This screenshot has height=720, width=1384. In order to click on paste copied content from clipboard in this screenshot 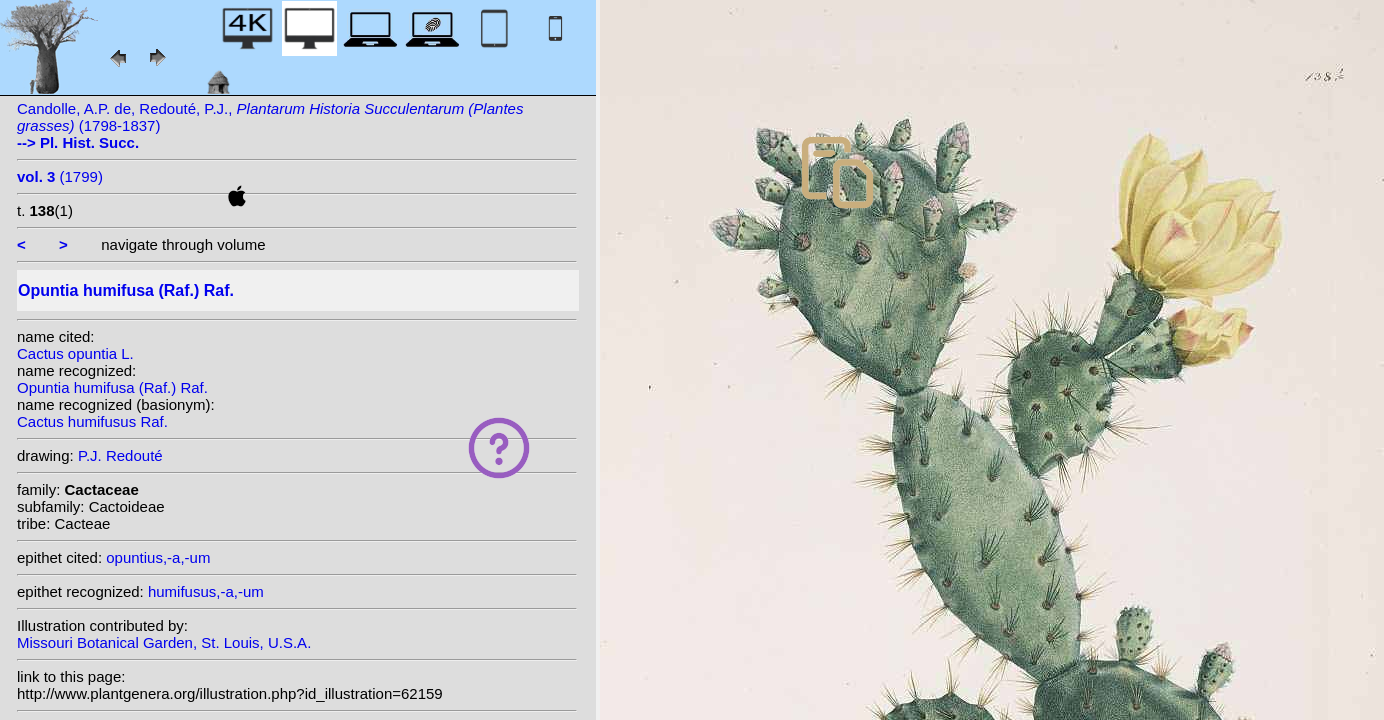, I will do `click(837, 172)`.